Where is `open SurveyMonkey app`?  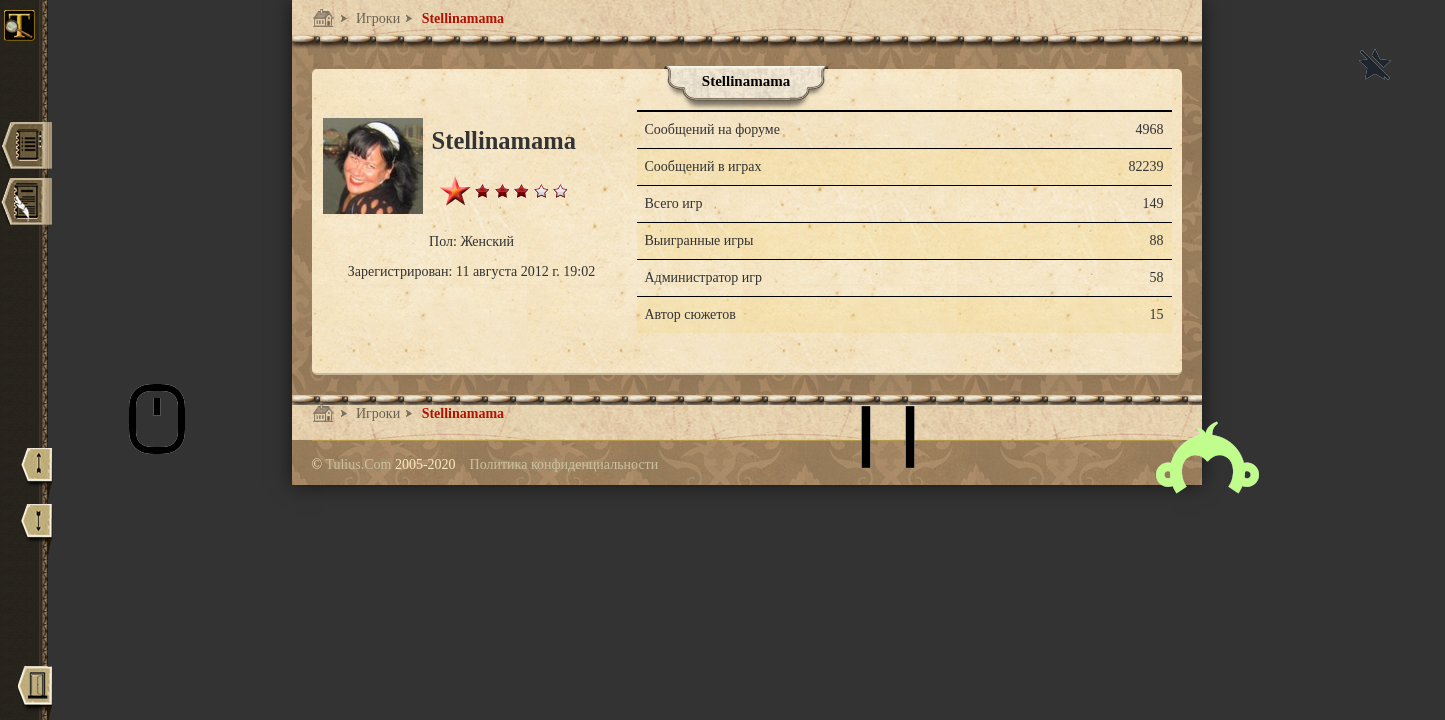
open SurveyMonkey app is located at coordinates (1207, 457).